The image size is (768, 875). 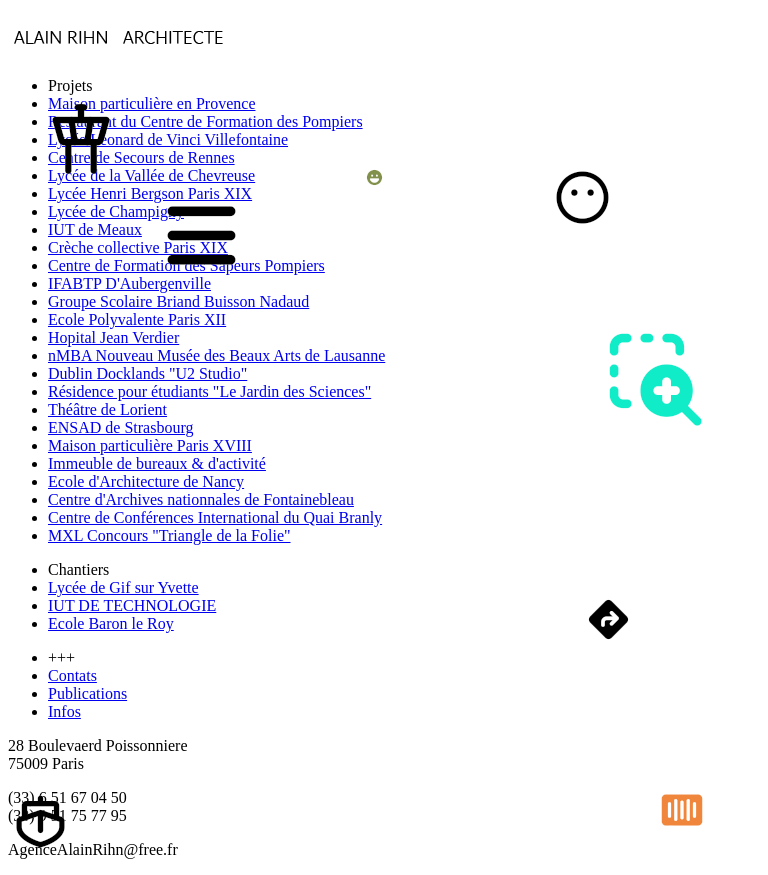 I want to click on scan a barcode, so click(x=682, y=810).